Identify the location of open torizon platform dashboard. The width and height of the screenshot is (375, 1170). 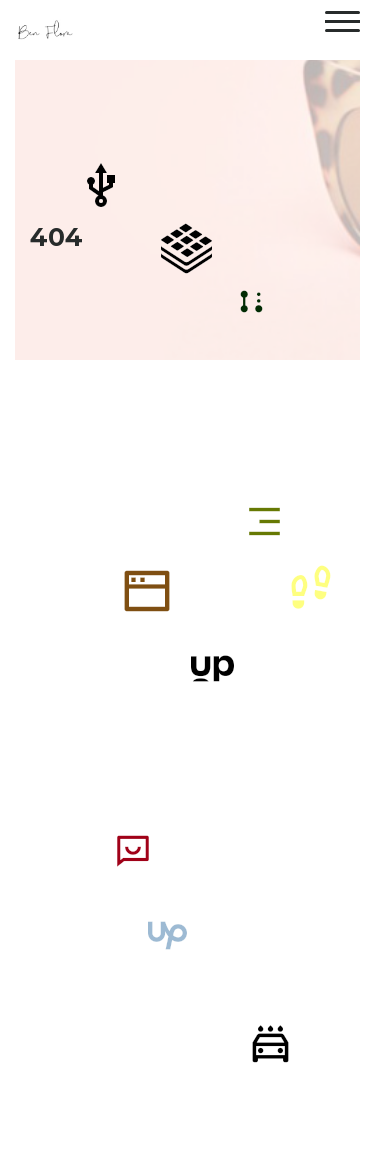
(186, 248).